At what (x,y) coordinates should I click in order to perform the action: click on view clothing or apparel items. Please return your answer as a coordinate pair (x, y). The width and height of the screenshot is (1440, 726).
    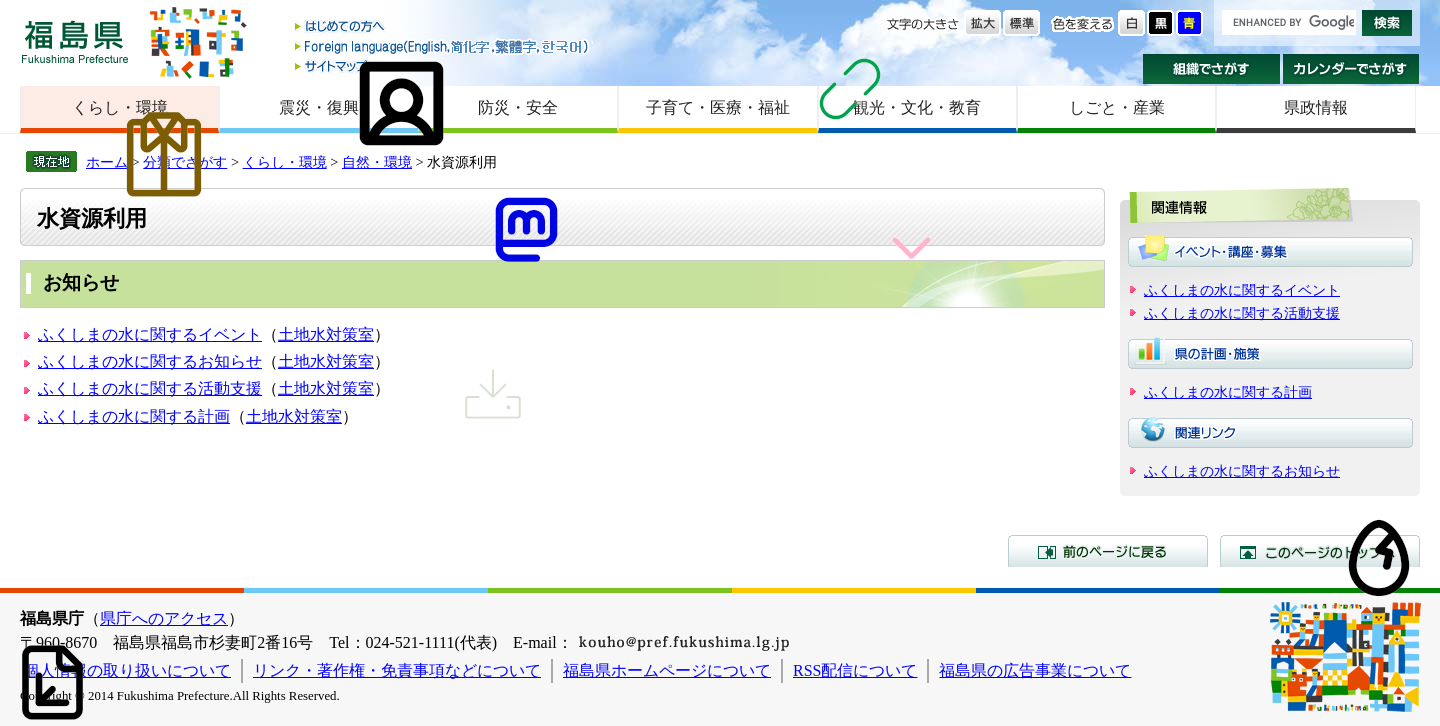
    Looking at the image, I should click on (164, 156).